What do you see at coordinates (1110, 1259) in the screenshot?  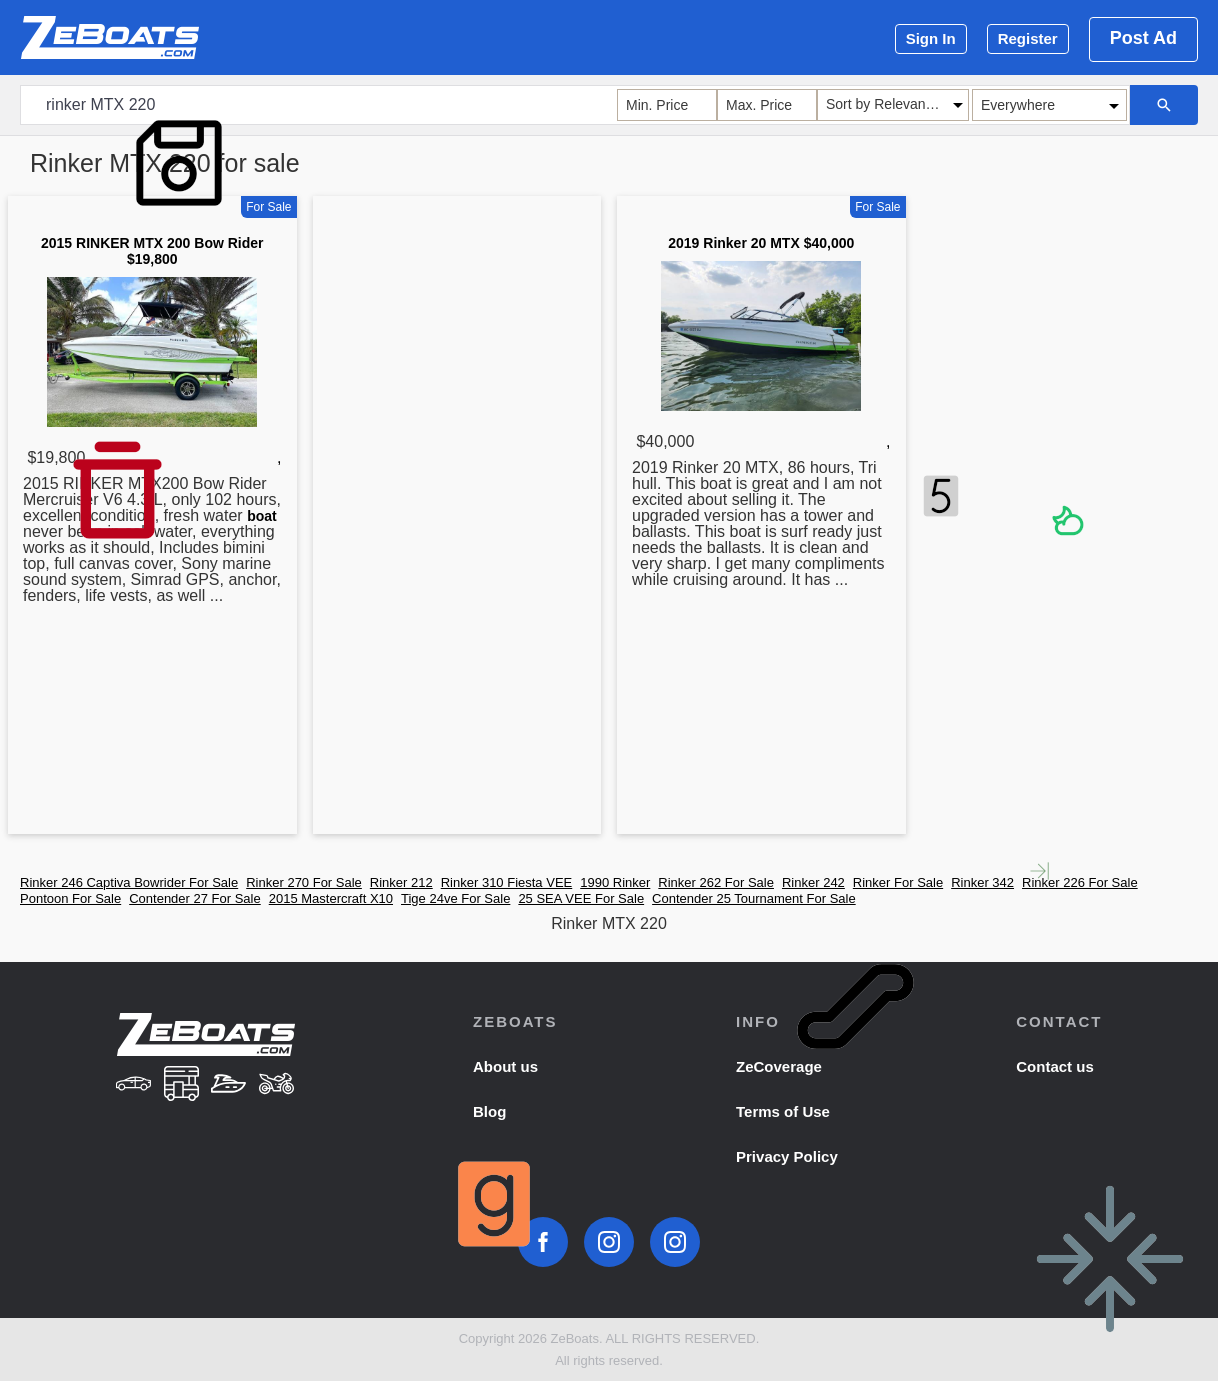 I see `collapse or minimize content from all directions` at bounding box center [1110, 1259].